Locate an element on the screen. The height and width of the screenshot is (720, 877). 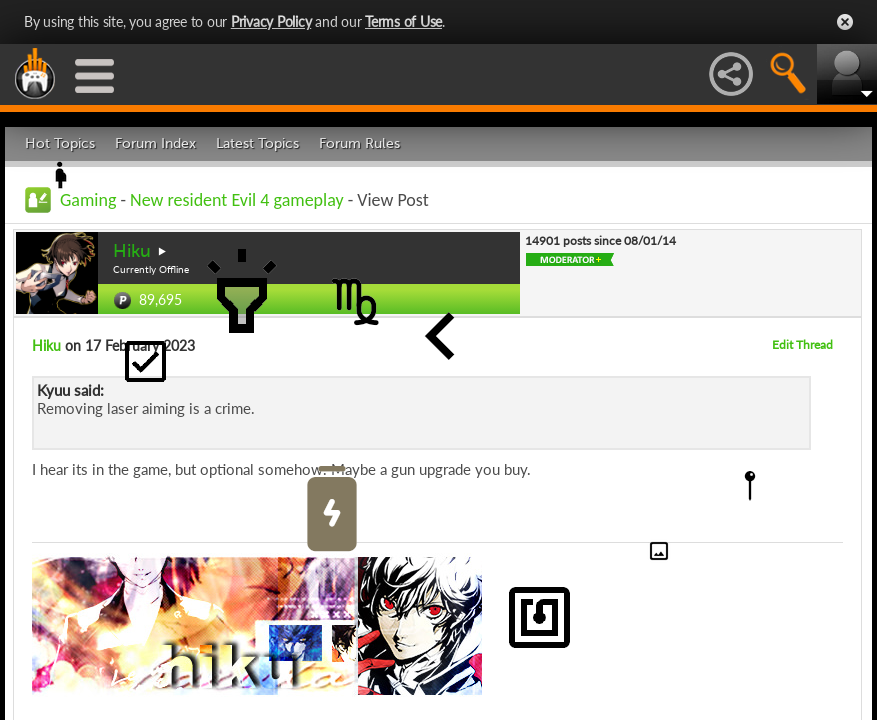
indicates virgo zodiac sign is located at coordinates (356, 300).